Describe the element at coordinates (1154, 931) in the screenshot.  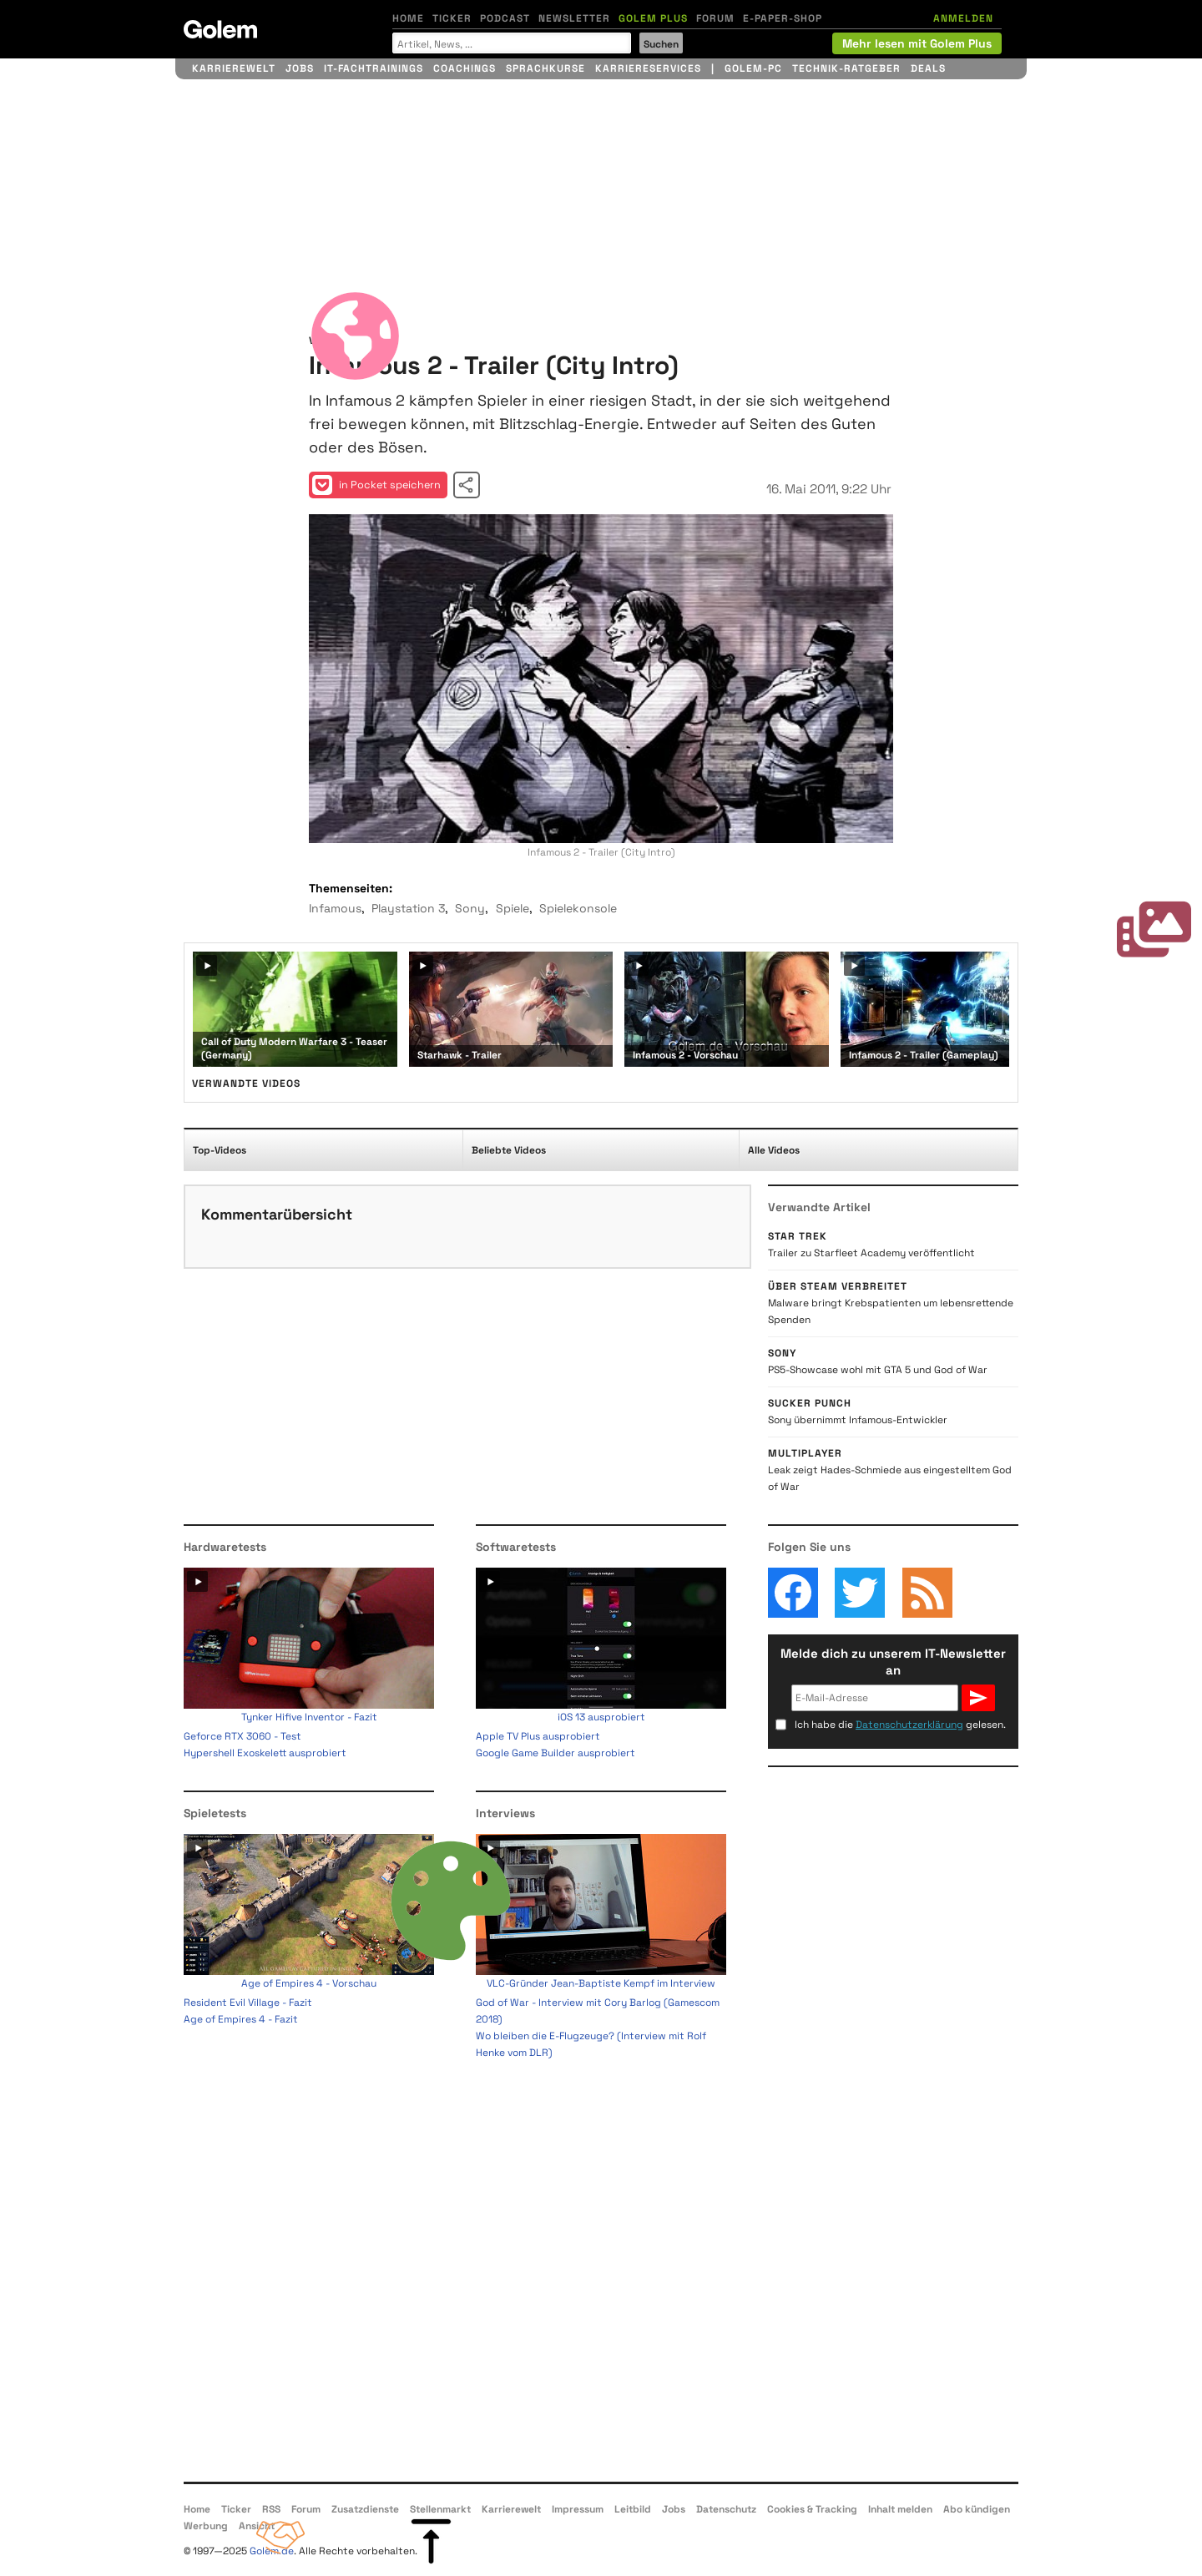
I see `access photo and video gallery` at that location.